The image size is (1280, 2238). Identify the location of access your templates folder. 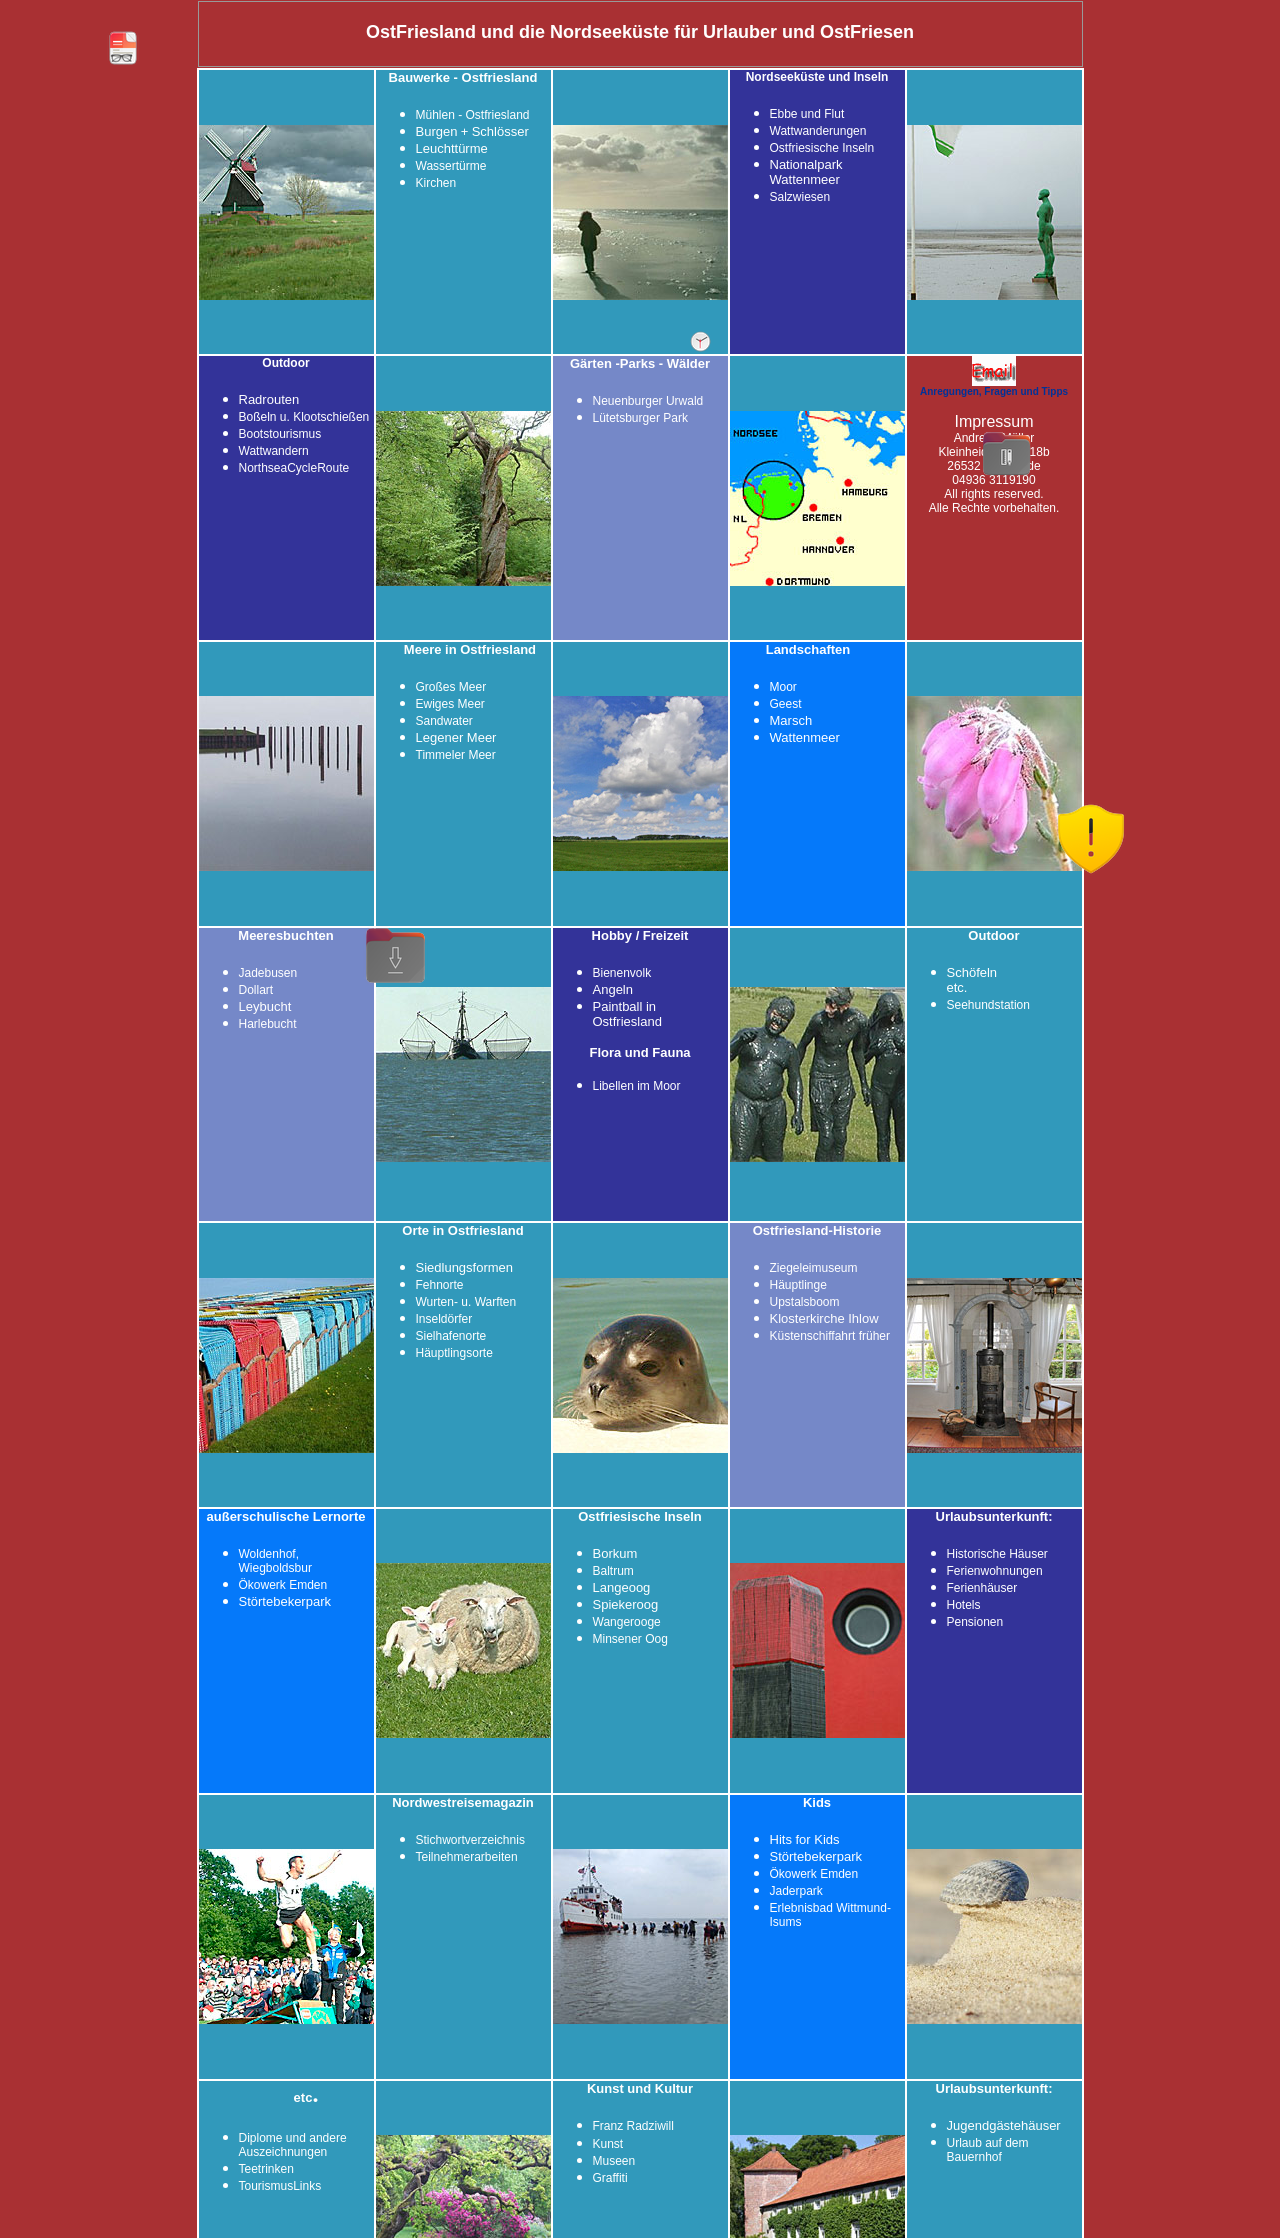
(1006, 453).